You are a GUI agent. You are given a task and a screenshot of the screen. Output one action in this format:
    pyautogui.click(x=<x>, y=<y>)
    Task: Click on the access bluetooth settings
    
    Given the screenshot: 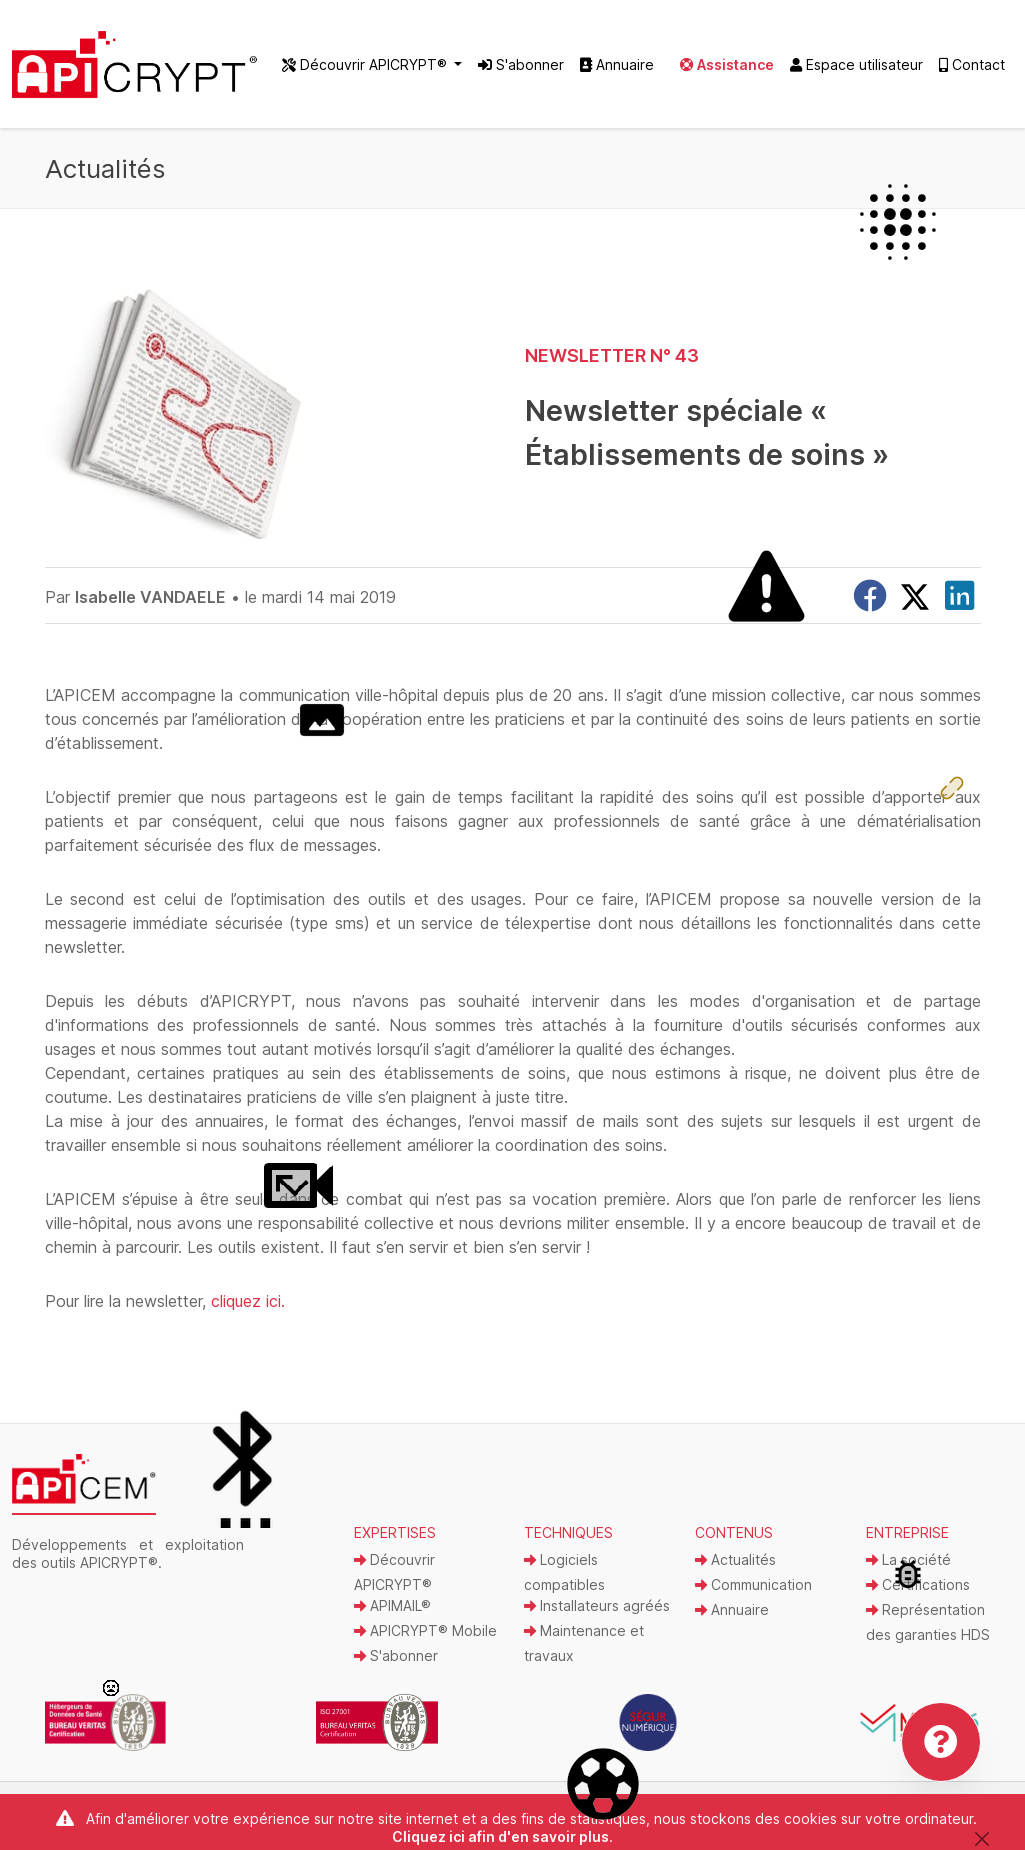 What is the action you would take?
    pyautogui.click(x=245, y=1468)
    